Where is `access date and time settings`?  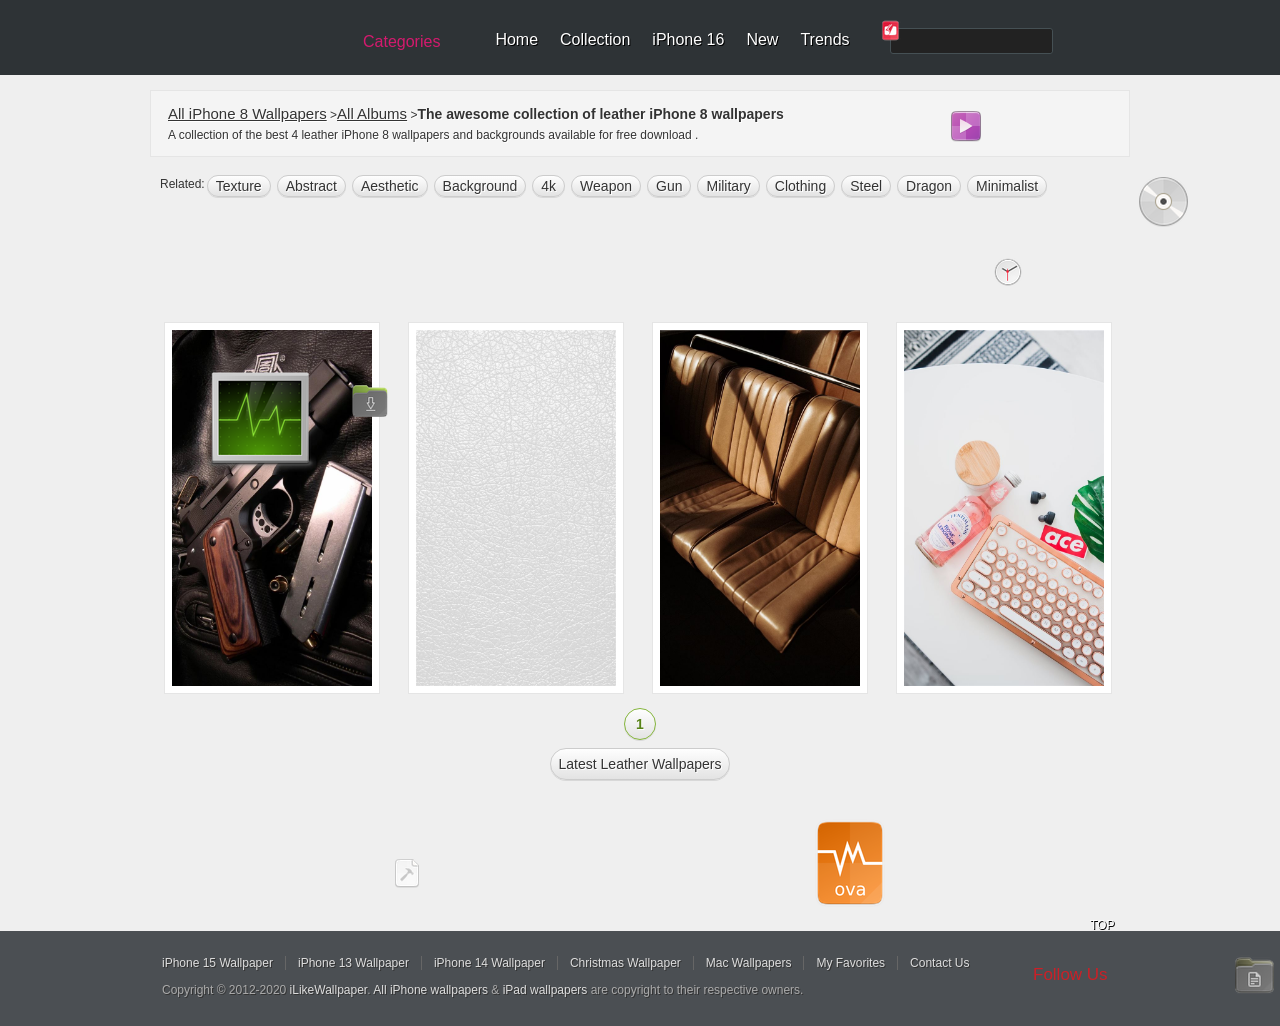 access date and time settings is located at coordinates (1008, 272).